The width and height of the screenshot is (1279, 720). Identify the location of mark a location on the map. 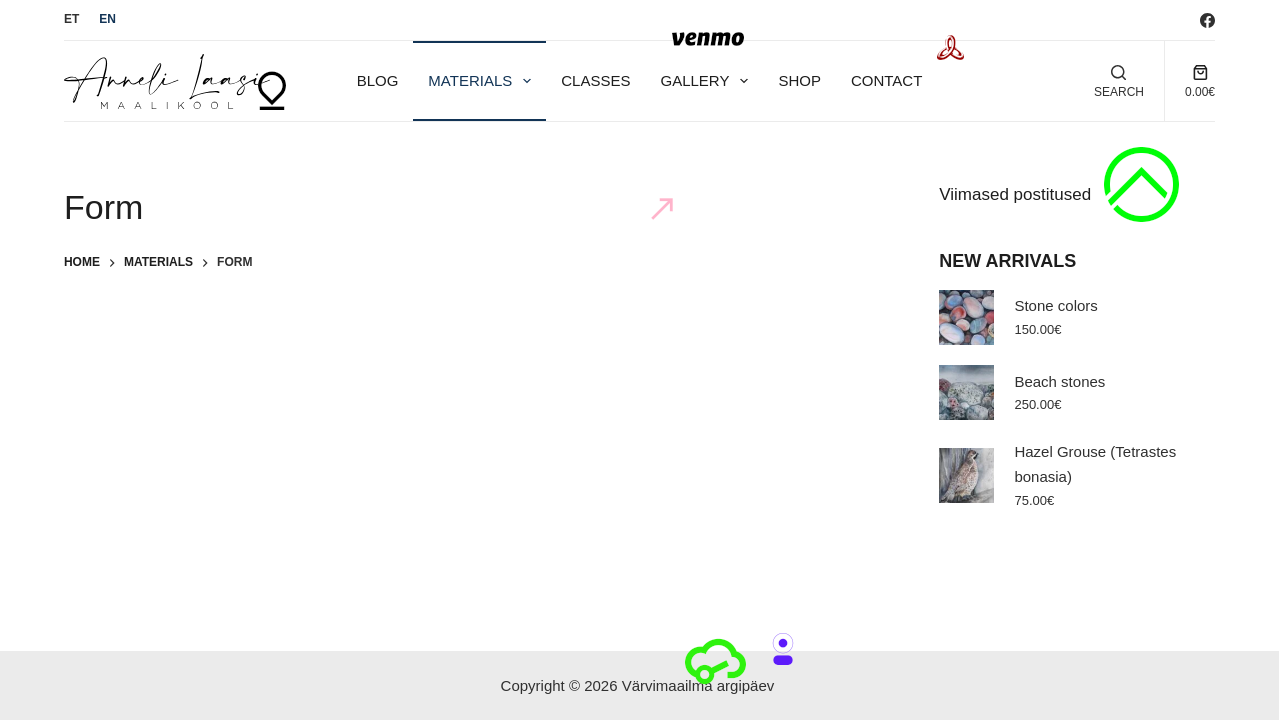
(272, 89).